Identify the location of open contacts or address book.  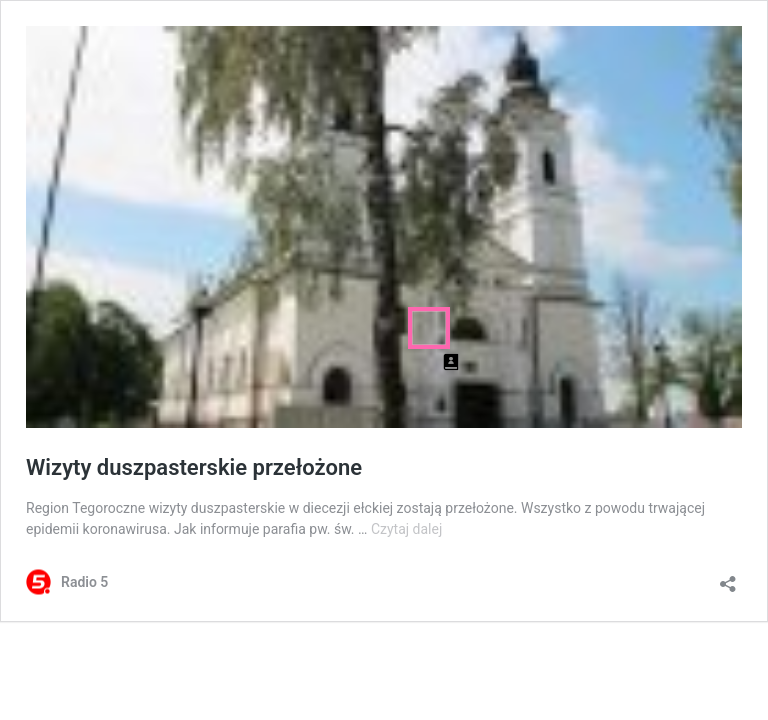
(451, 362).